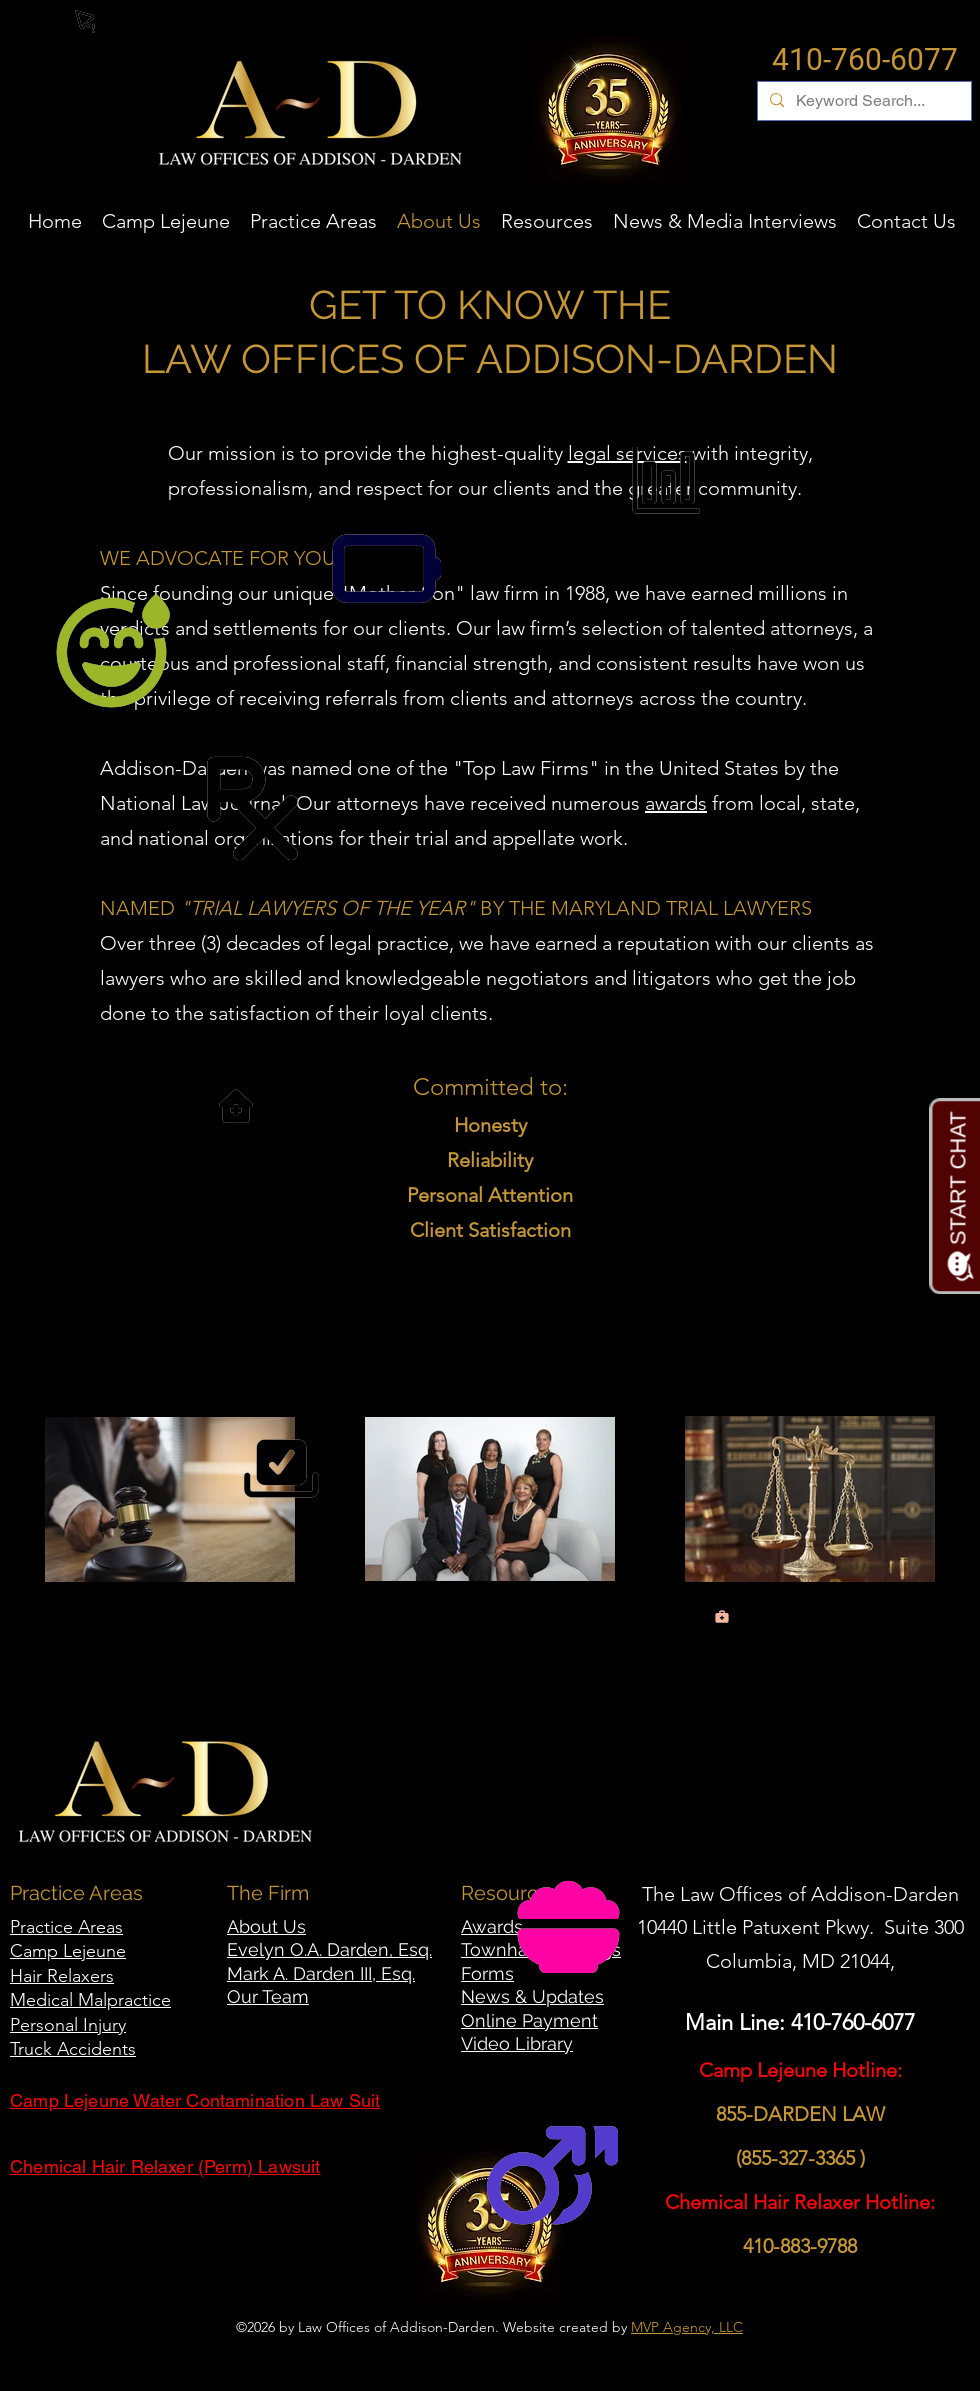  Describe the element at coordinates (281, 1468) in the screenshot. I see `cast a vote or submit approval` at that location.